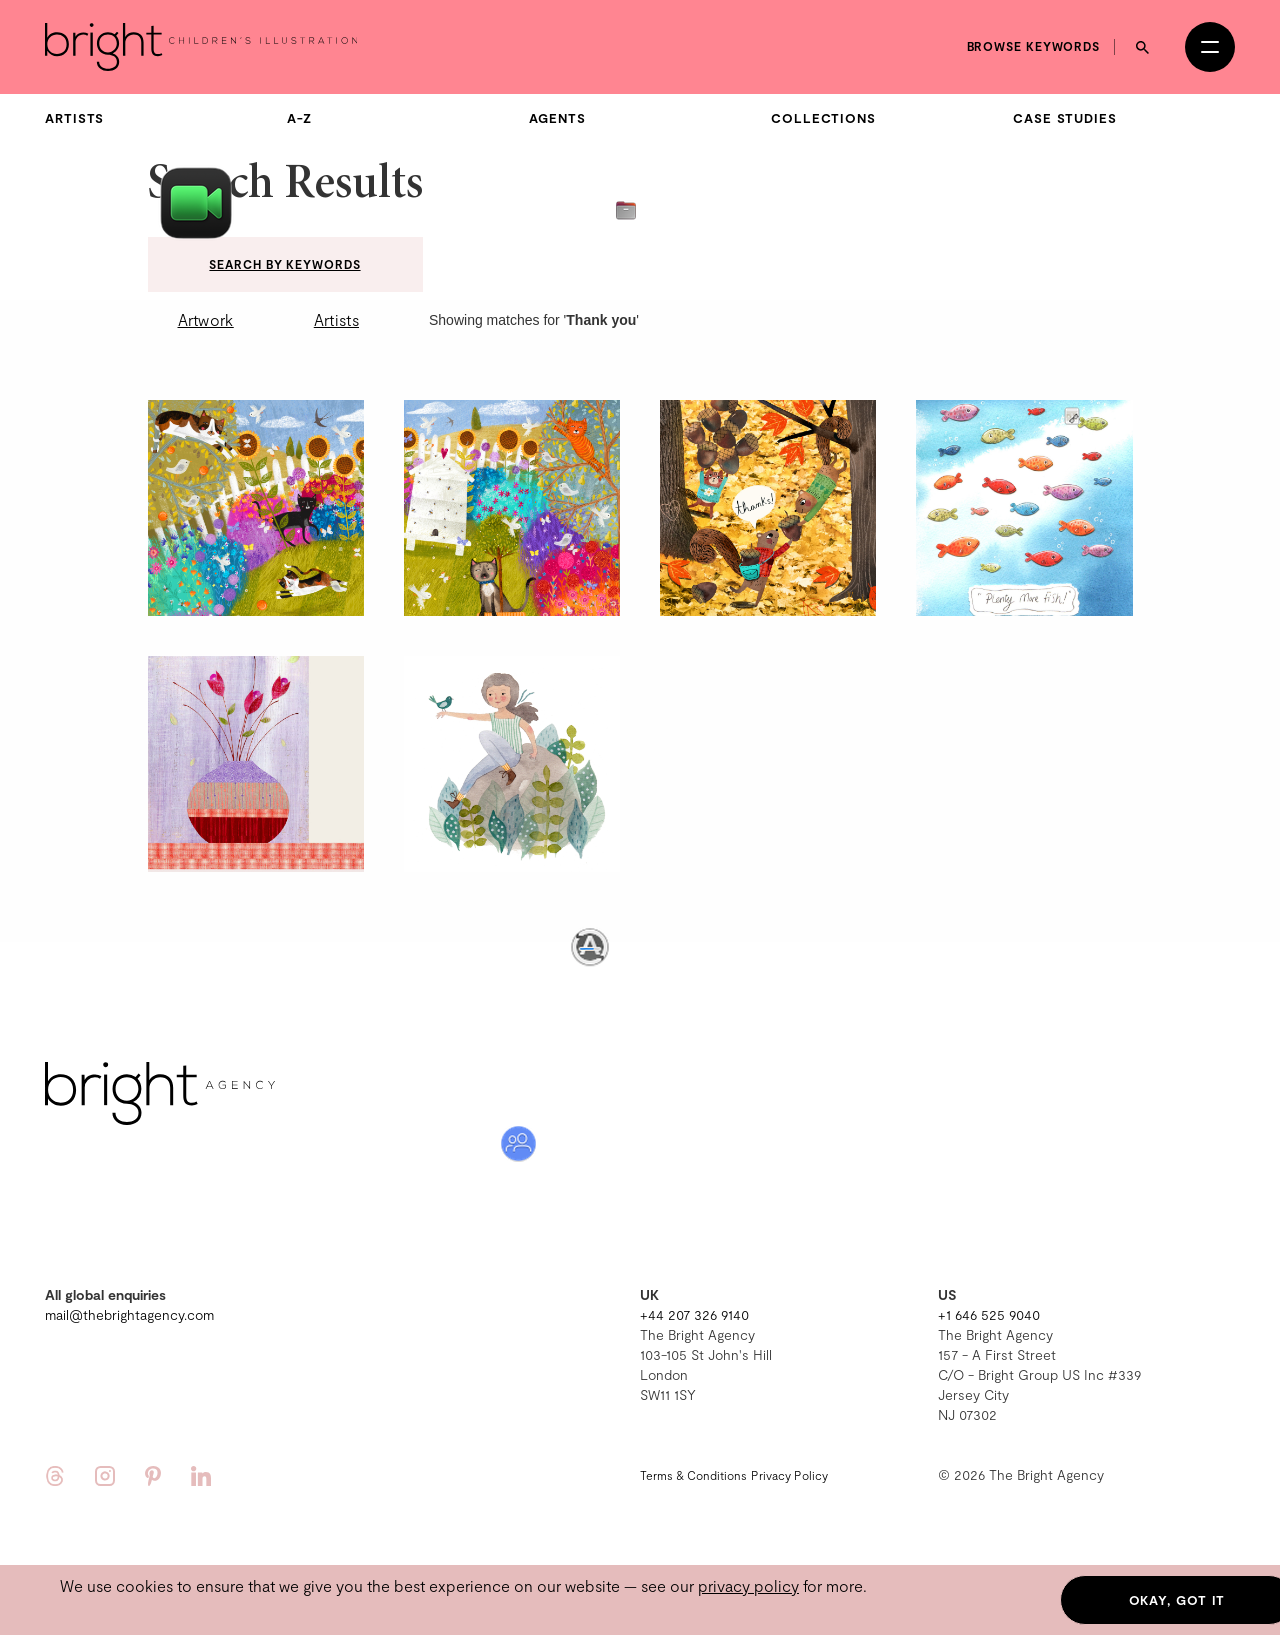 This screenshot has height=1635, width=1280. What do you see at coordinates (626, 210) in the screenshot?
I see `open the file manager application` at bounding box center [626, 210].